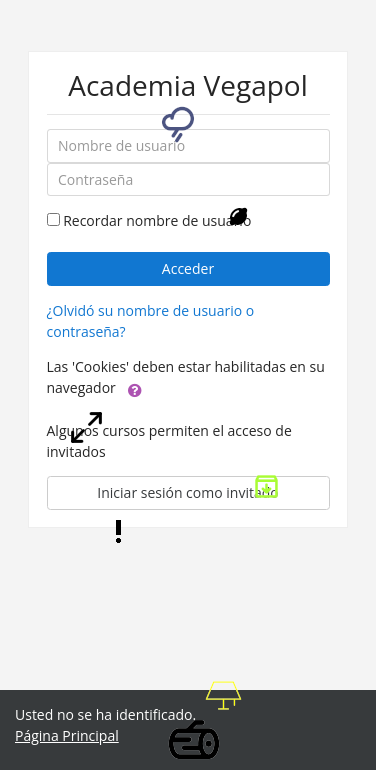 The height and width of the screenshot is (770, 376). Describe the element at coordinates (118, 531) in the screenshot. I see `indicates a high priority notification or alert` at that location.